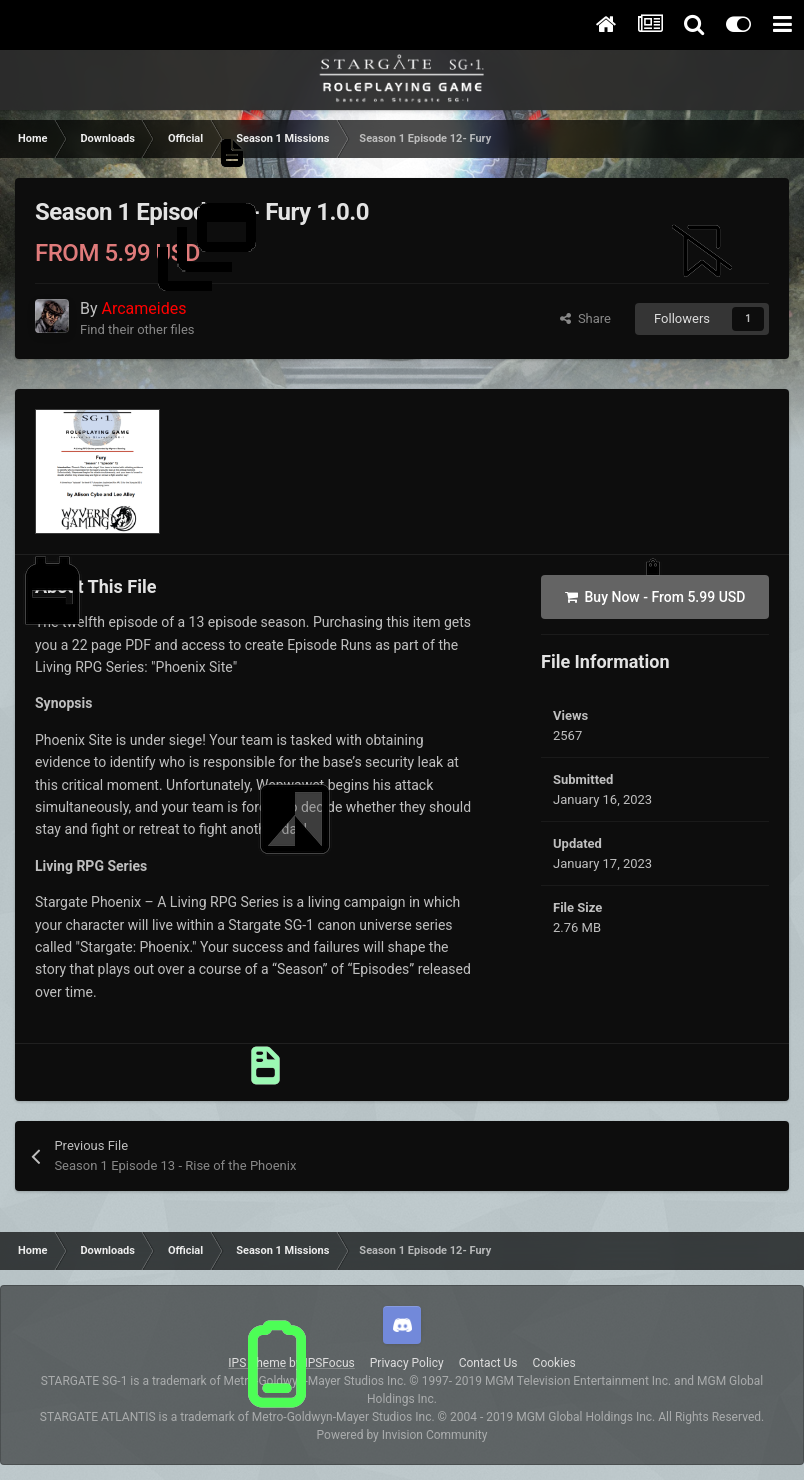 This screenshot has width=804, height=1480. I want to click on indicates low battery level, so click(277, 1364).